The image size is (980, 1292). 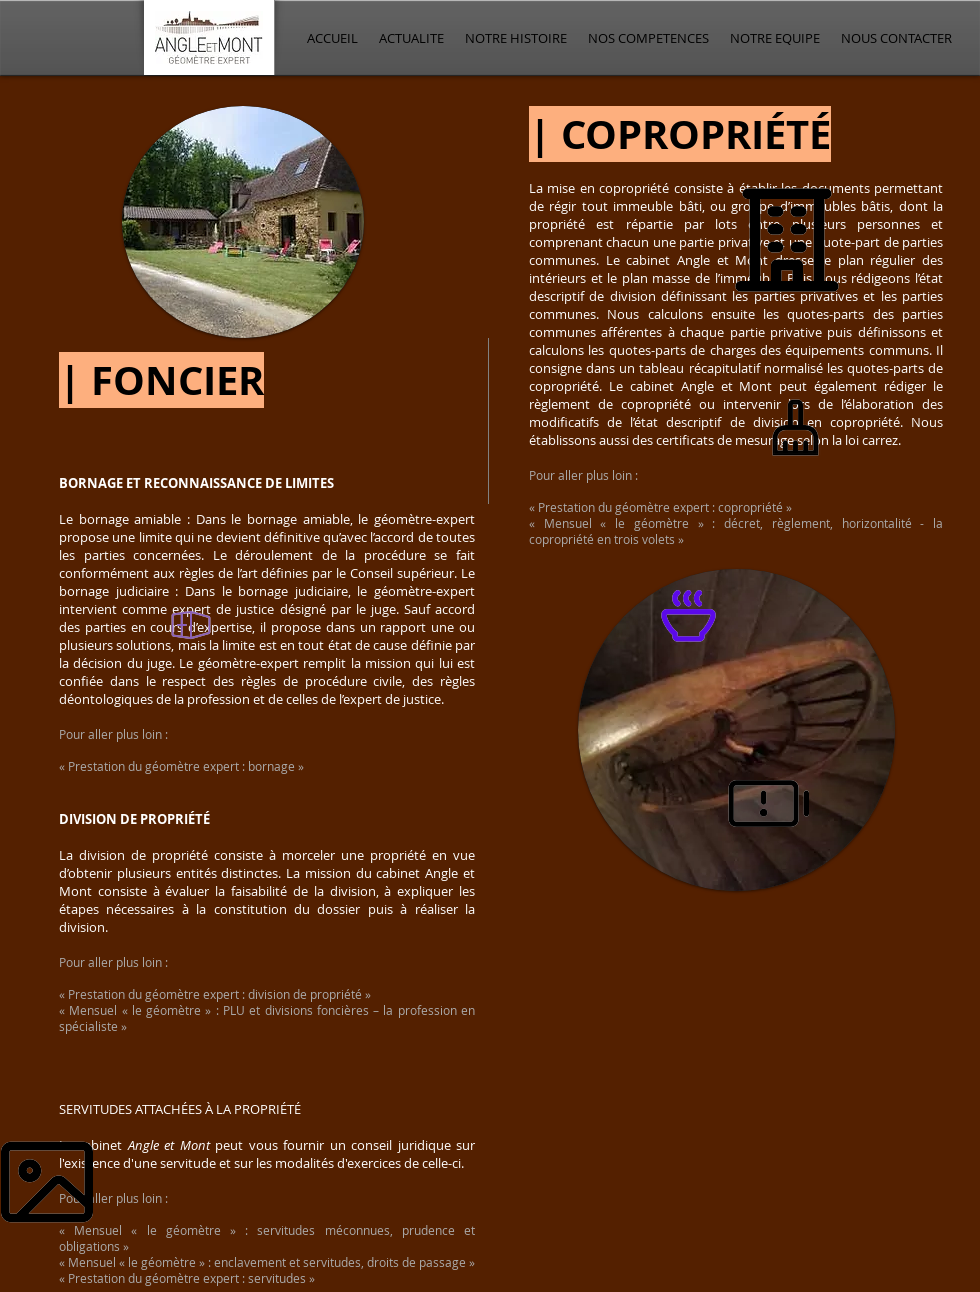 What do you see at coordinates (795, 427) in the screenshot?
I see `access cleaning or housekeeping services` at bounding box center [795, 427].